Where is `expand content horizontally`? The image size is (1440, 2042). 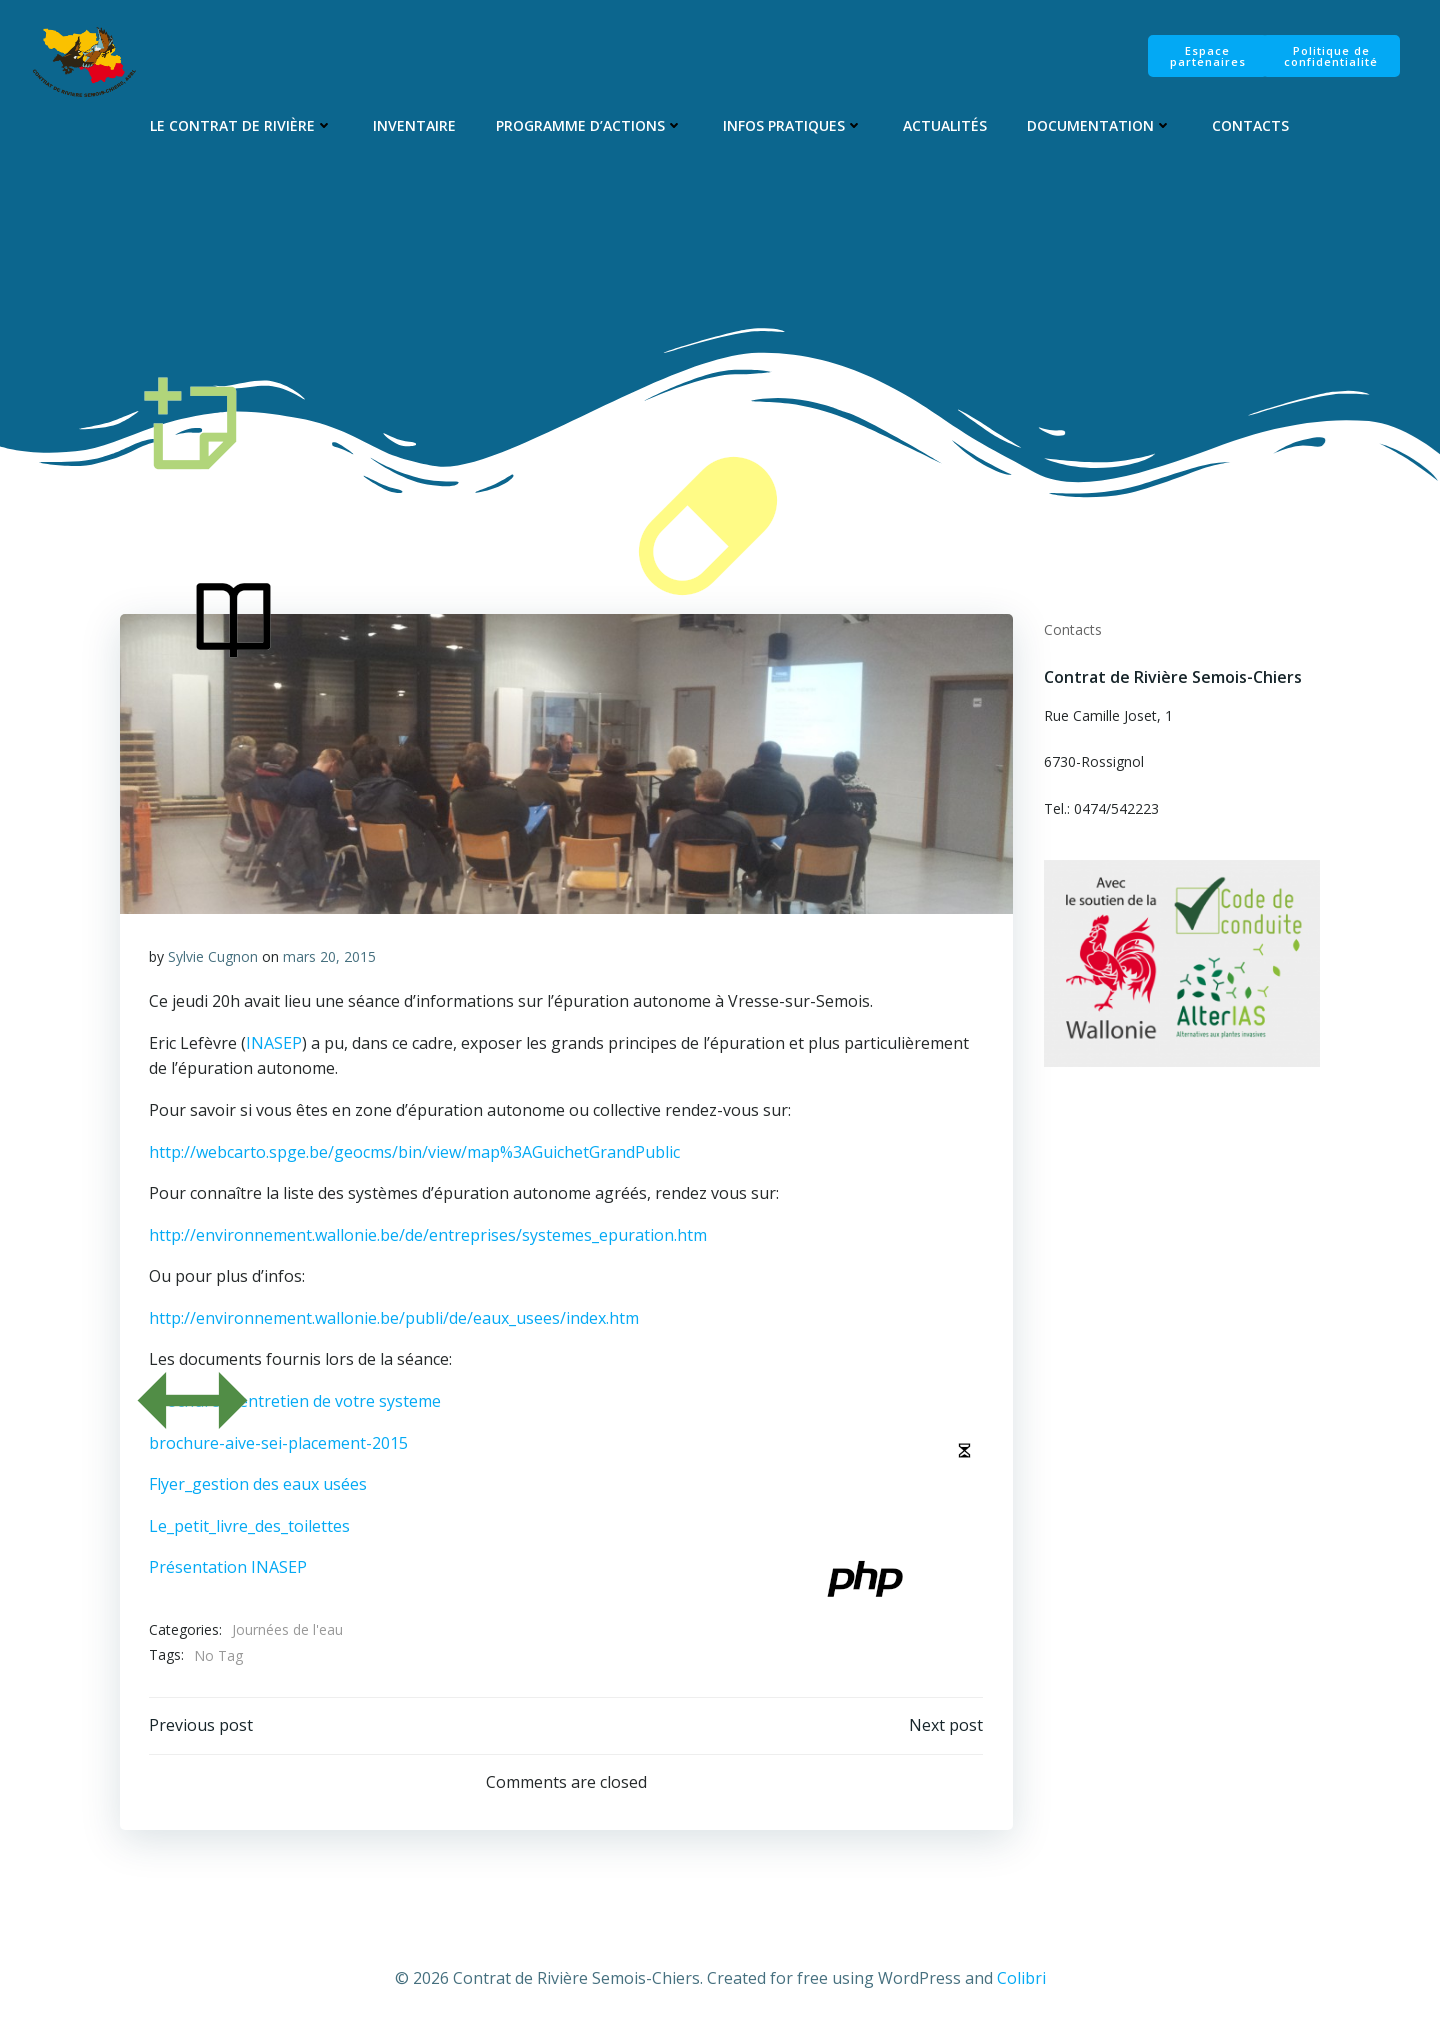
expand content horizontally is located at coordinates (192, 1400).